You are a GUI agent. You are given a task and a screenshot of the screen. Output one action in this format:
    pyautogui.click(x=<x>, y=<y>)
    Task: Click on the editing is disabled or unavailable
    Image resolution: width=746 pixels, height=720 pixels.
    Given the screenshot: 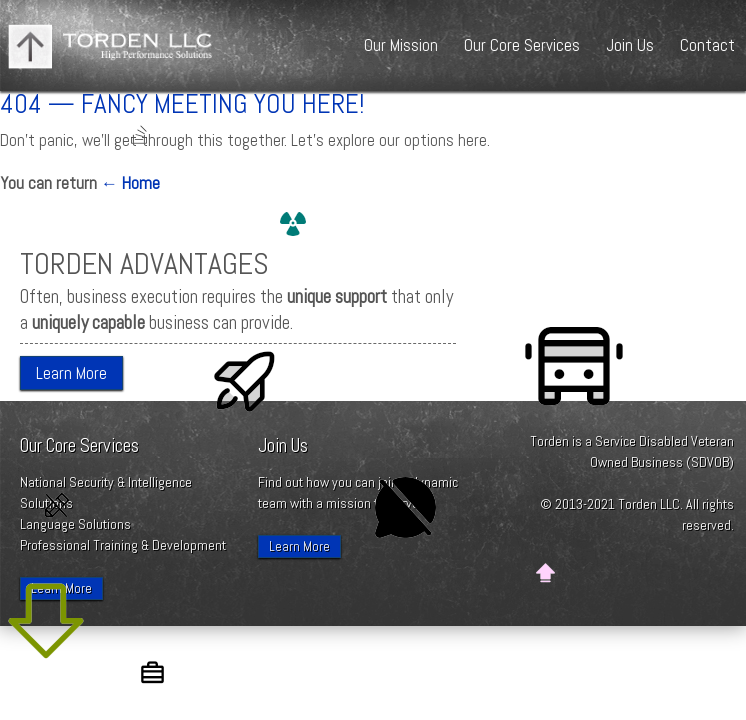 What is the action you would take?
    pyautogui.click(x=56, y=505)
    